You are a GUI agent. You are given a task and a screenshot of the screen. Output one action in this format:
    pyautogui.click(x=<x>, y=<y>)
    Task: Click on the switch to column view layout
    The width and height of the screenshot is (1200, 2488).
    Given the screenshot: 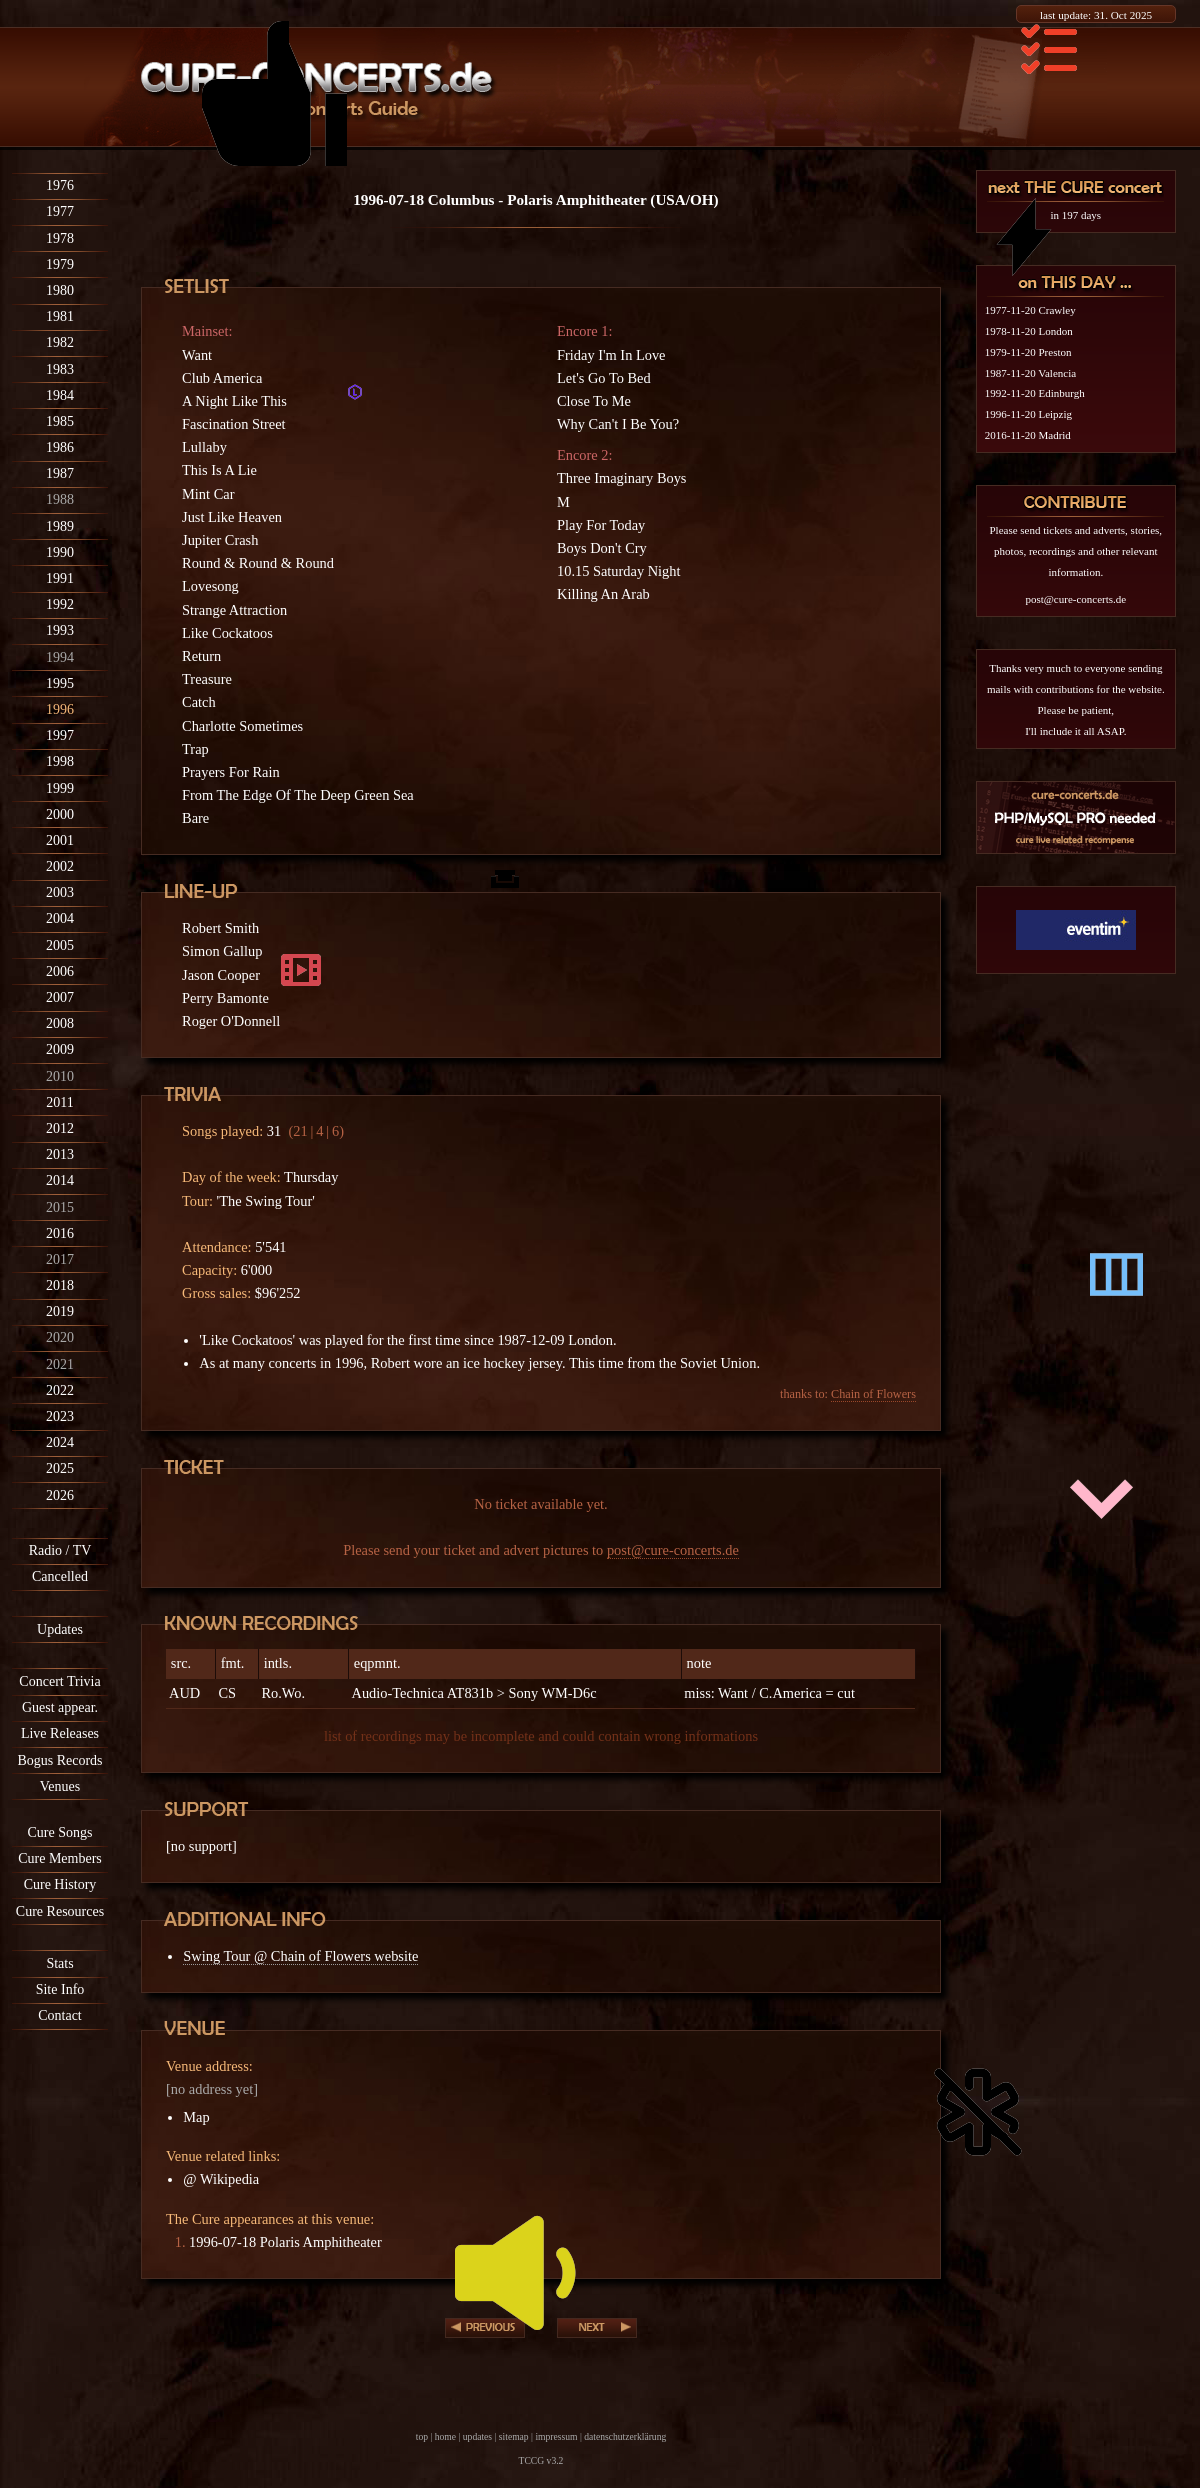 What is the action you would take?
    pyautogui.click(x=1116, y=1274)
    